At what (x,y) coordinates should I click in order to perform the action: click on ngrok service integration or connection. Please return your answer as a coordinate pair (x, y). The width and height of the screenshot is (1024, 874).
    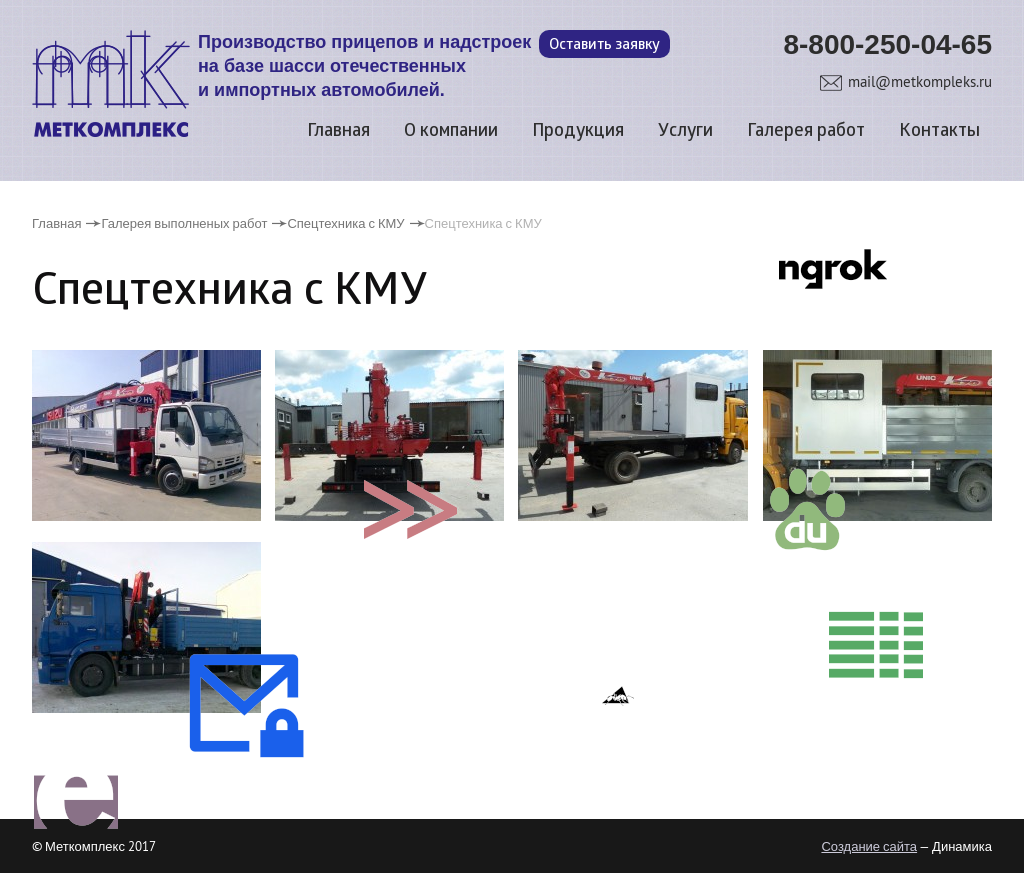
    Looking at the image, I should click on (833, 269).